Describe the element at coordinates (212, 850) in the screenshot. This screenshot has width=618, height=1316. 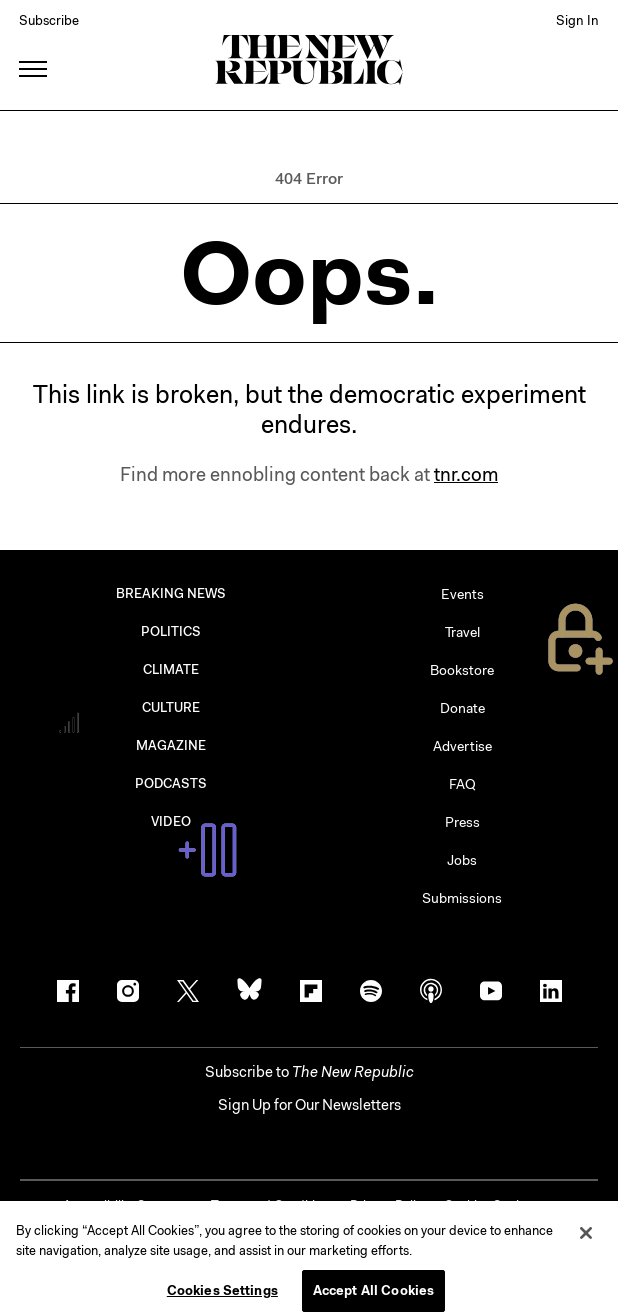
I see `add a new column to the left` at that location.